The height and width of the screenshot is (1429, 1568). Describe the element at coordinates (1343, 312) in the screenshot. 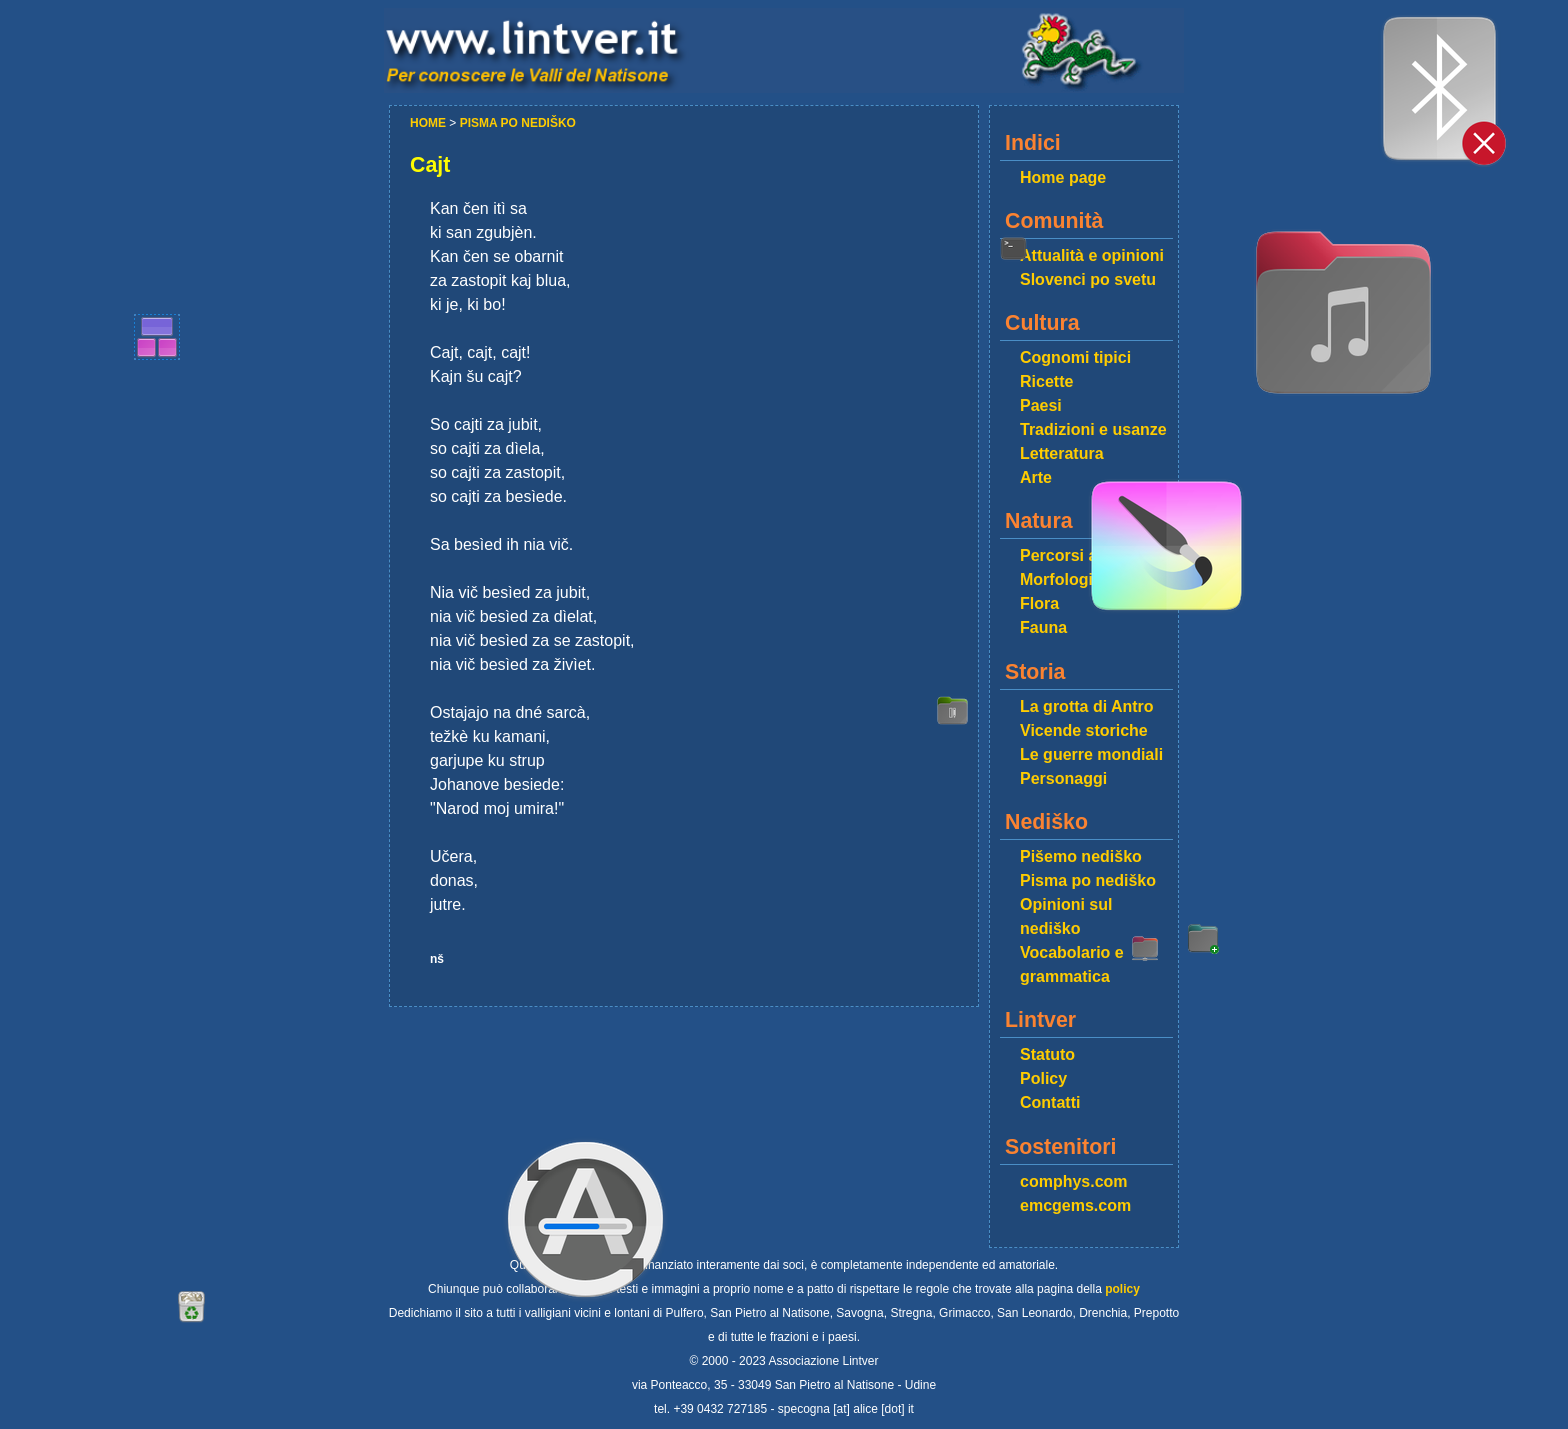

I see `open your music folder` at that location.